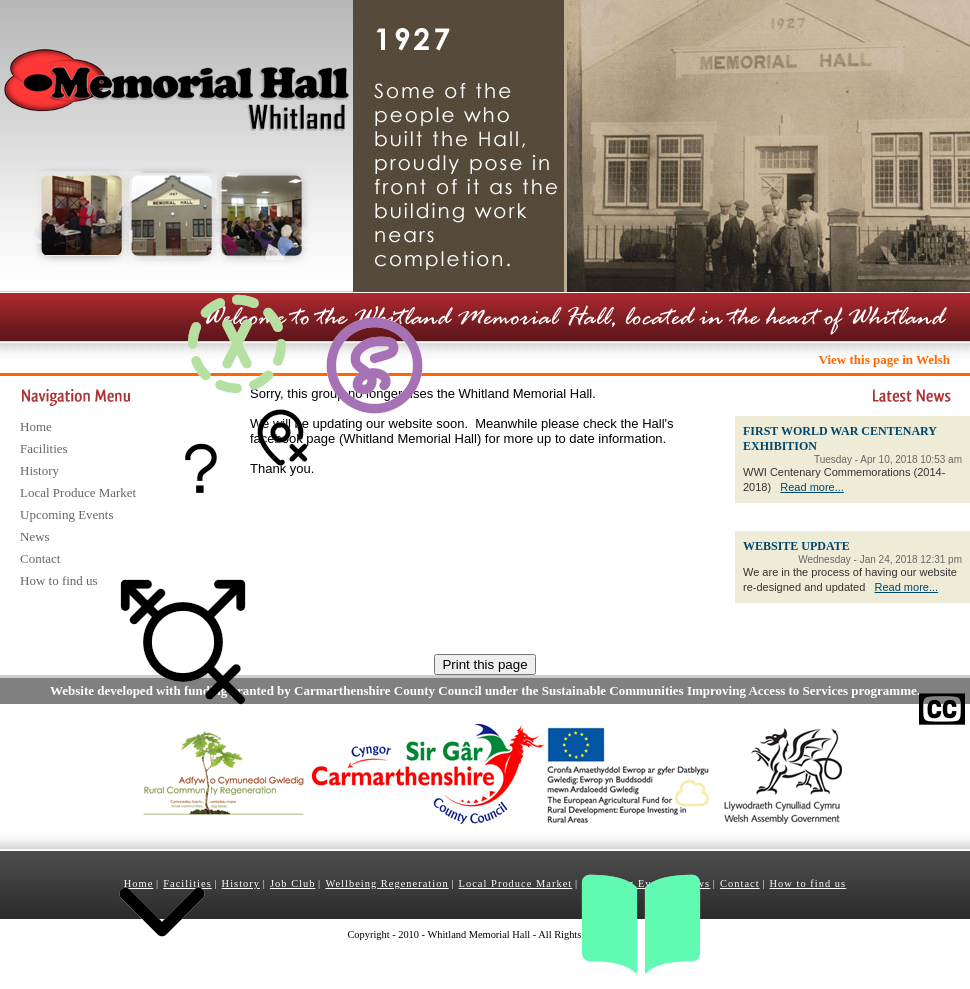  Describe the element at coordinates (942, 709) in the screenshot. I see `enable closed captioning for video content` at that location.